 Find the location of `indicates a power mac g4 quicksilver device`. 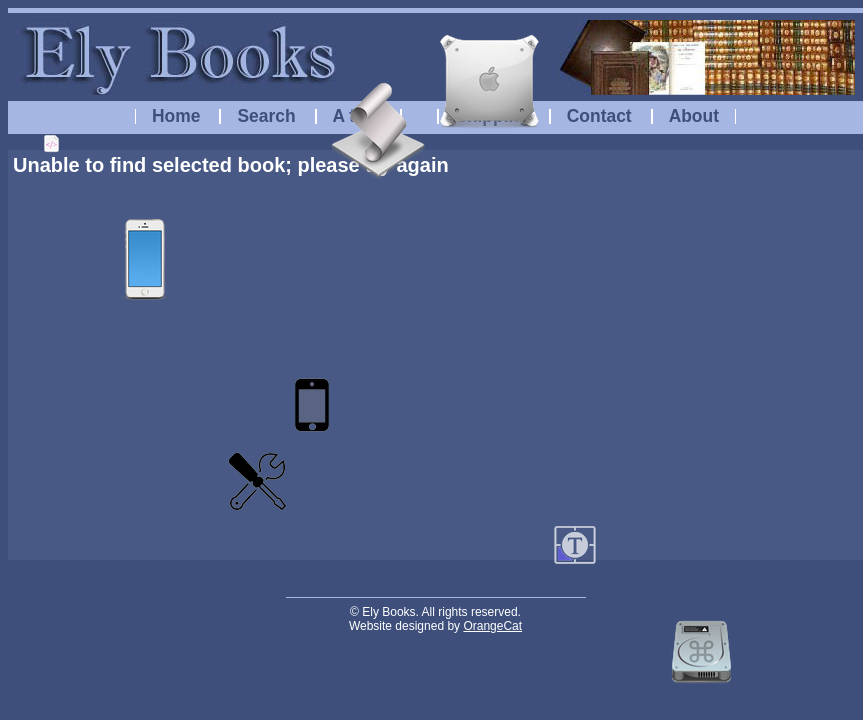

indicates a power mac g4 quicksilver device is located at coordinates (489, 79).